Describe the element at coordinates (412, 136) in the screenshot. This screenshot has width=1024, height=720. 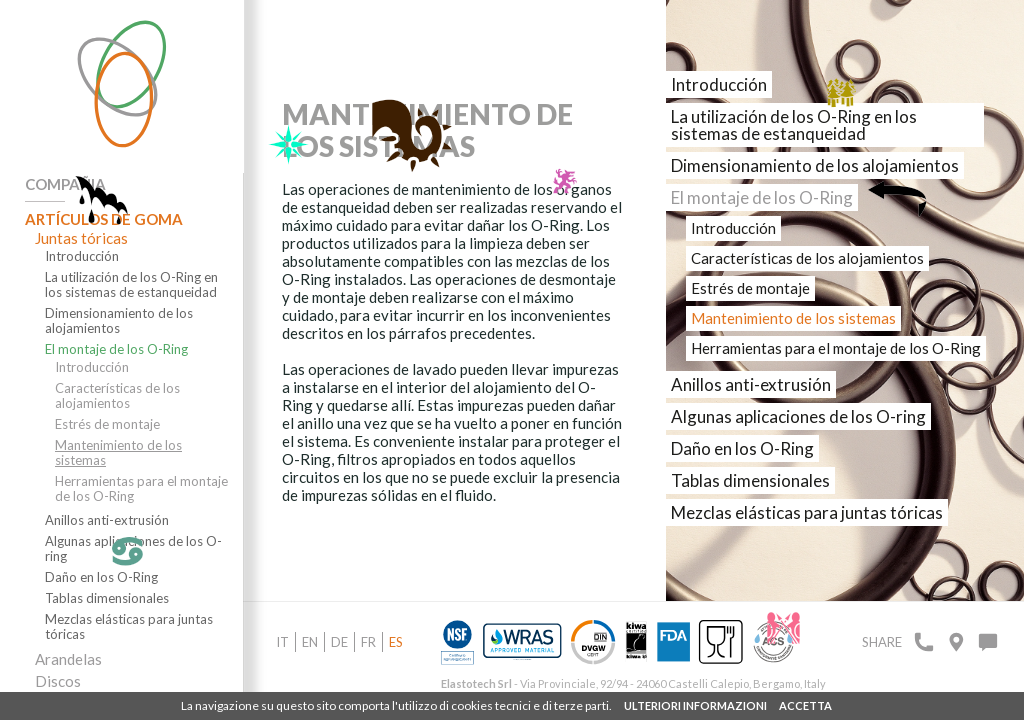
I see `select tentacle monster or creature type` at that location.